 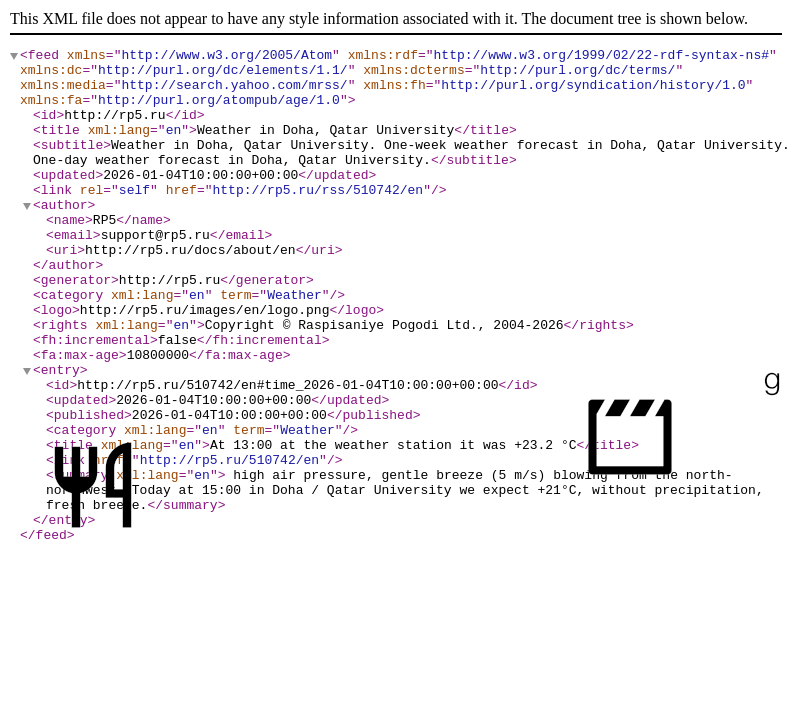 I want to click on access video or film editing tools, so click(x=630, y=437).